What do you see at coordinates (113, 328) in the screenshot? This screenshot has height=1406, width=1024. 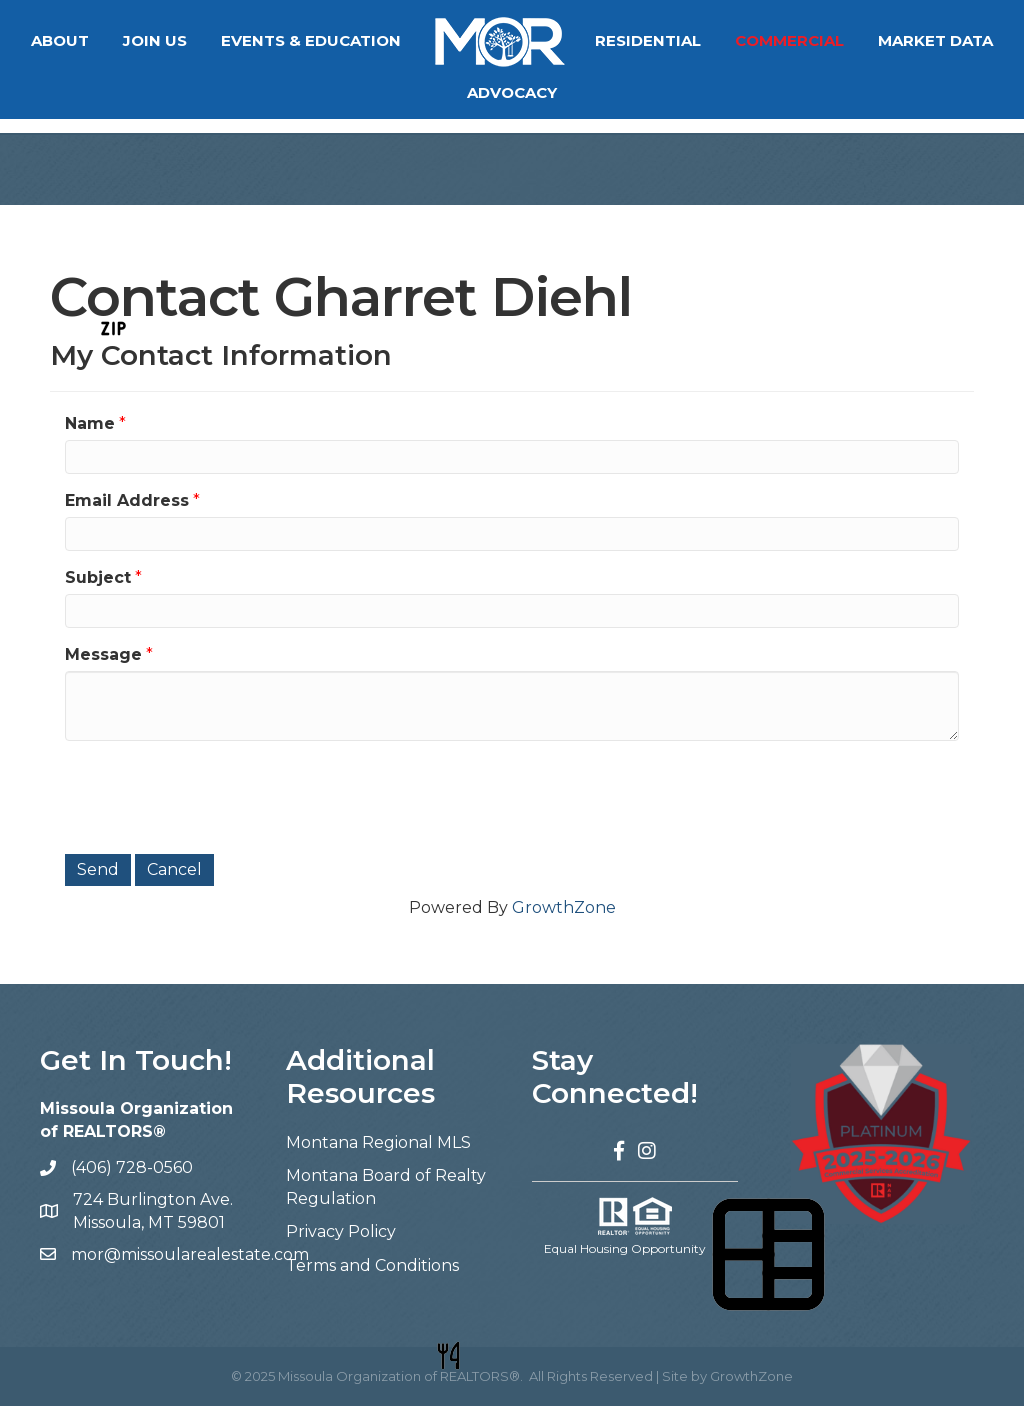 I see `compress files into a zip archive` at bounding box center [113, 328].